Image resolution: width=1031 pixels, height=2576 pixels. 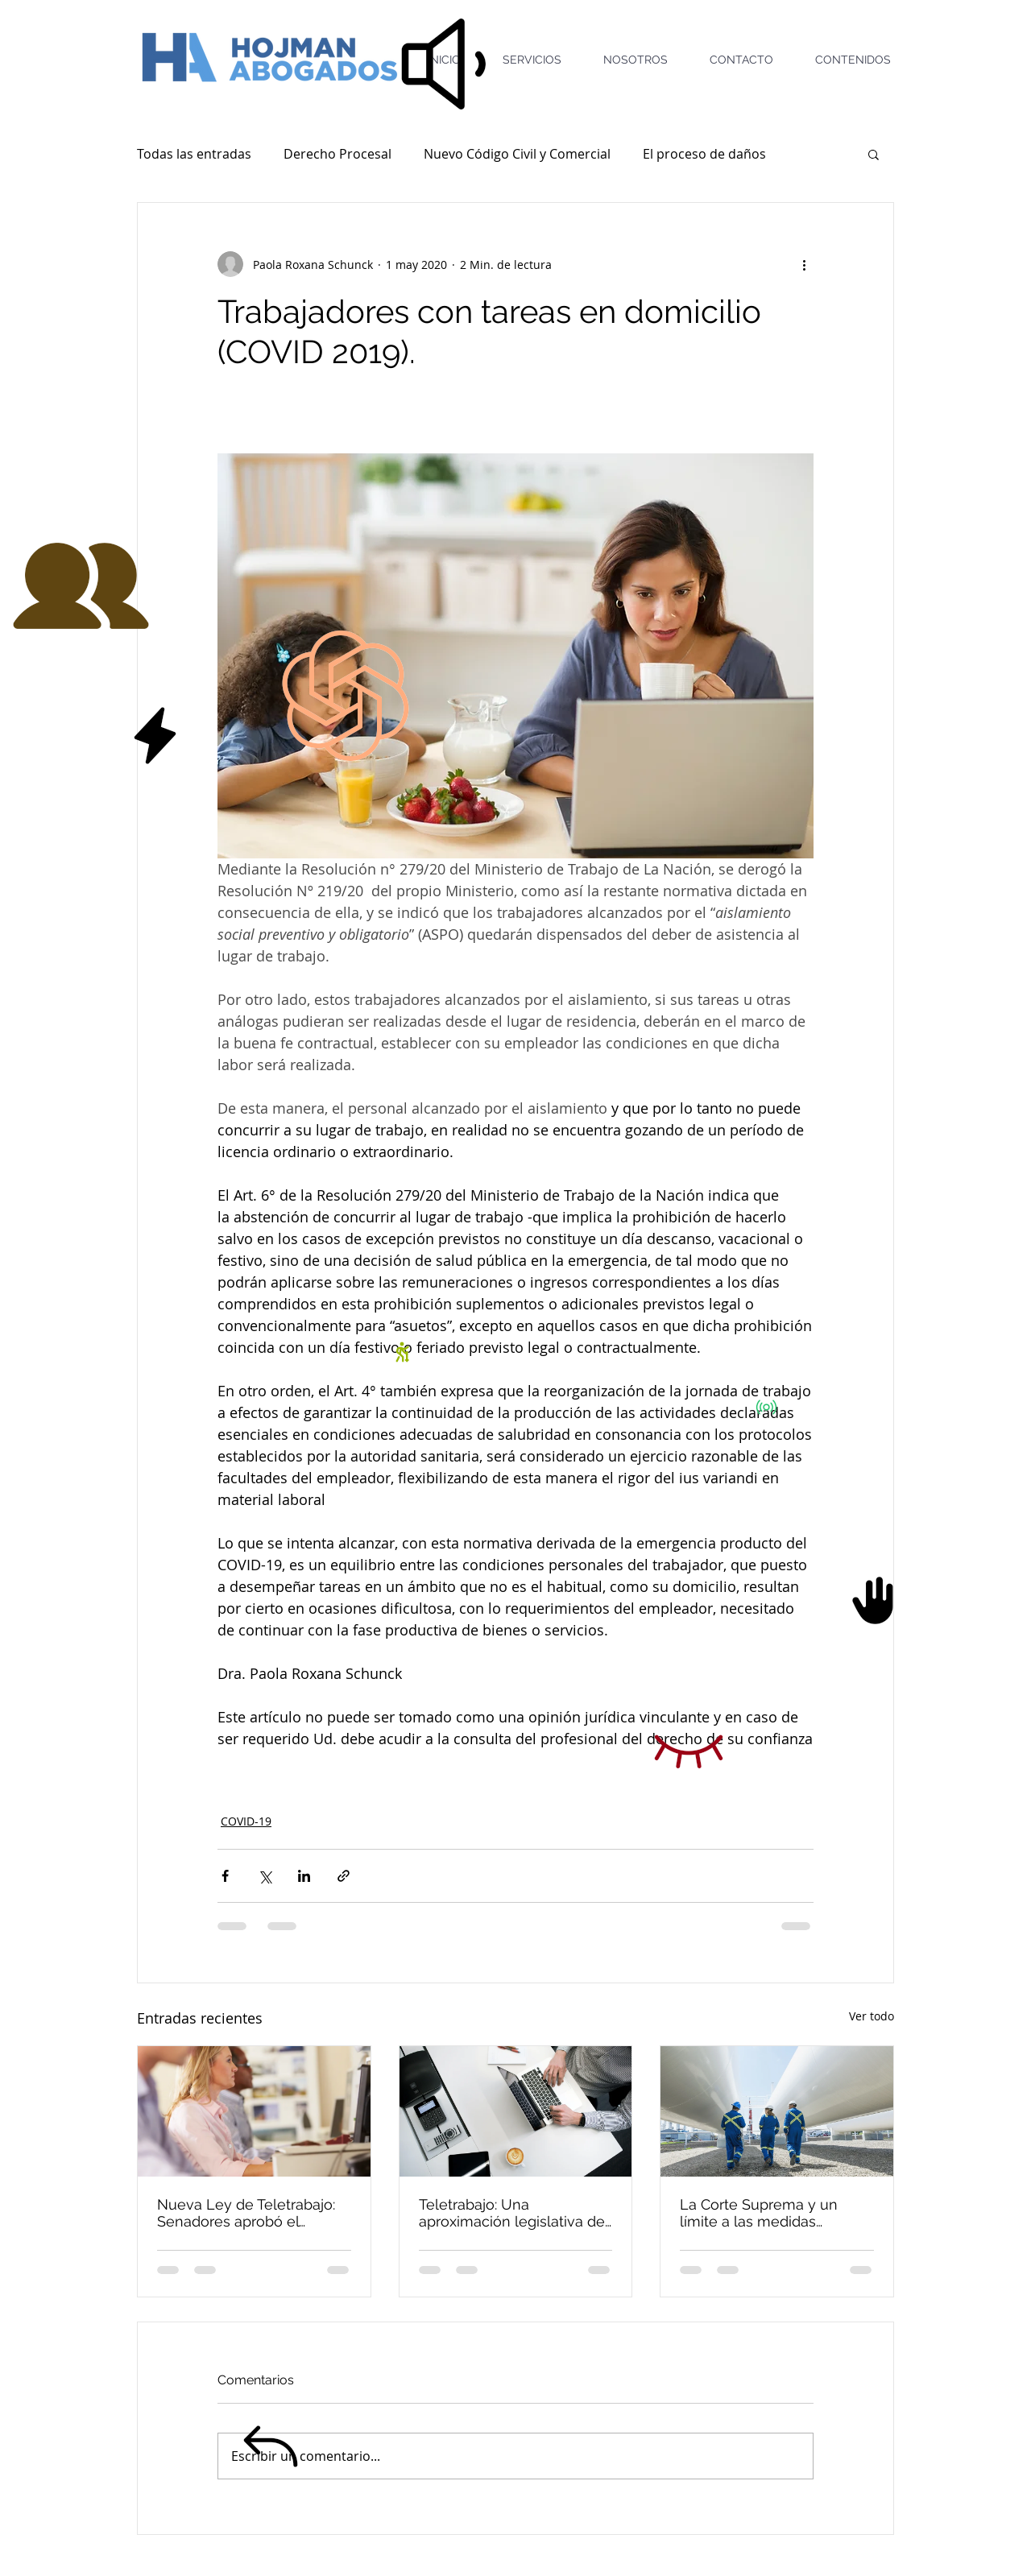 I want to click on stop or pause an action, so click(x=874, y=1600).